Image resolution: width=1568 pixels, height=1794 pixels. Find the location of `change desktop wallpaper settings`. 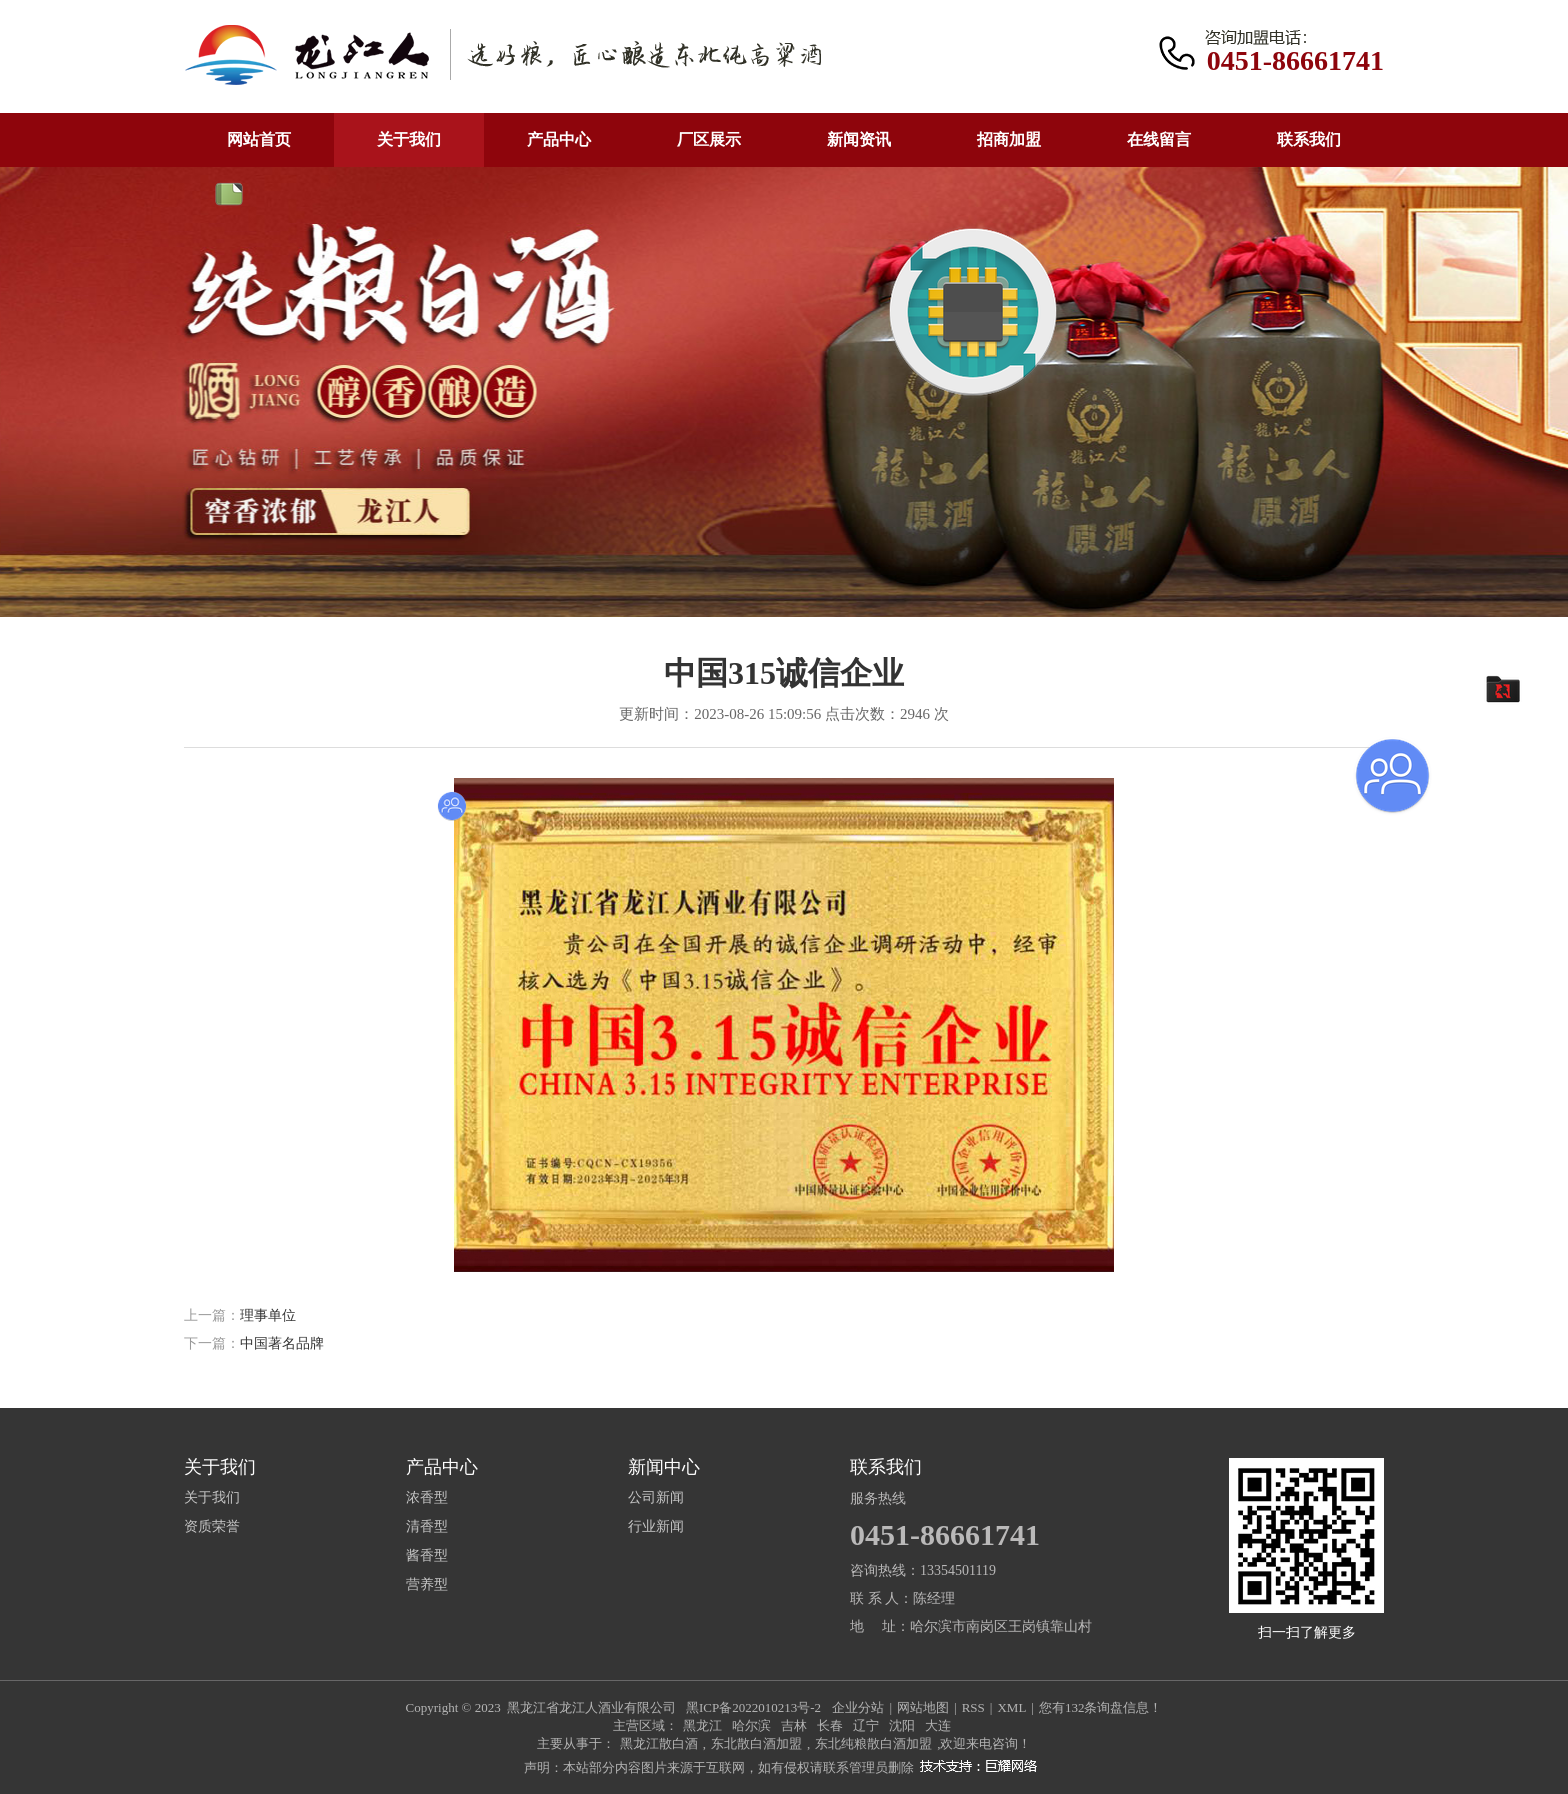

change desktop wallpaper settings is located at coordinates (229, 194).